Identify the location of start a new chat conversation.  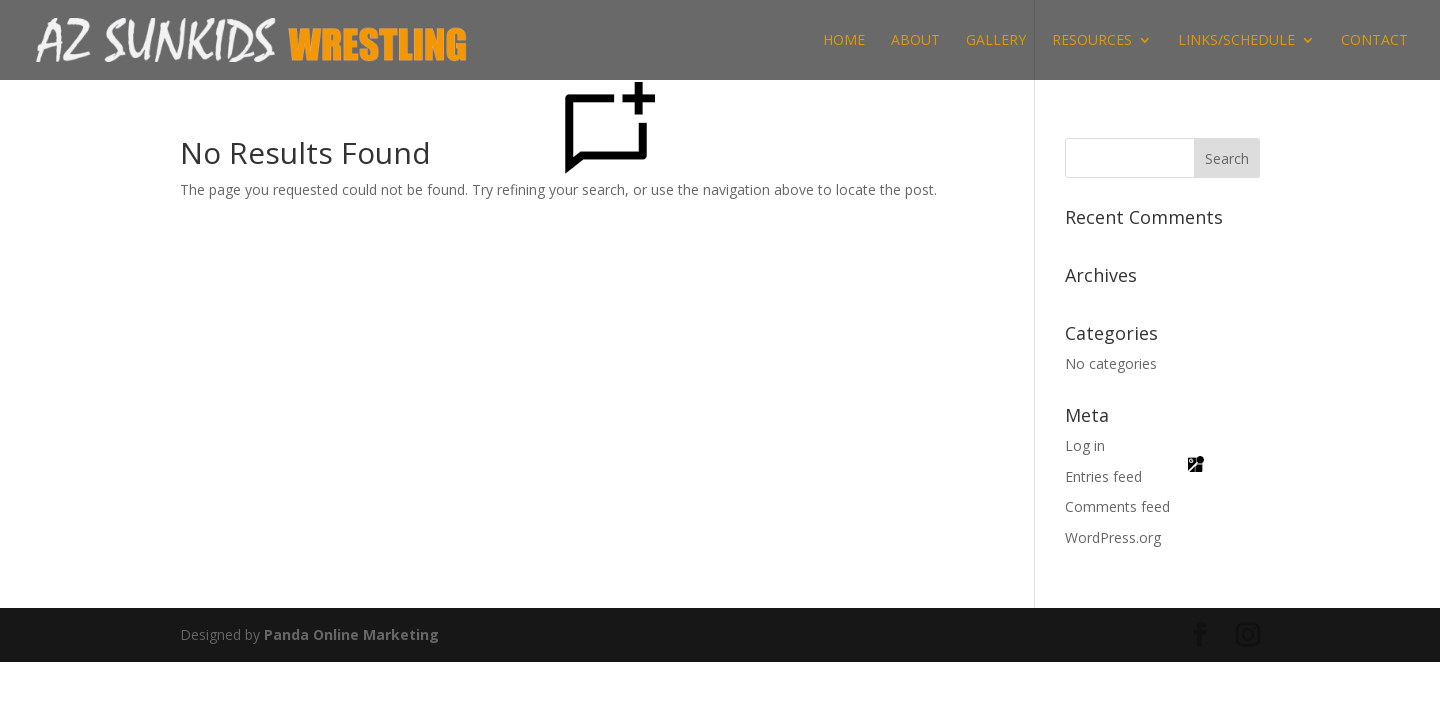
(606, 131).